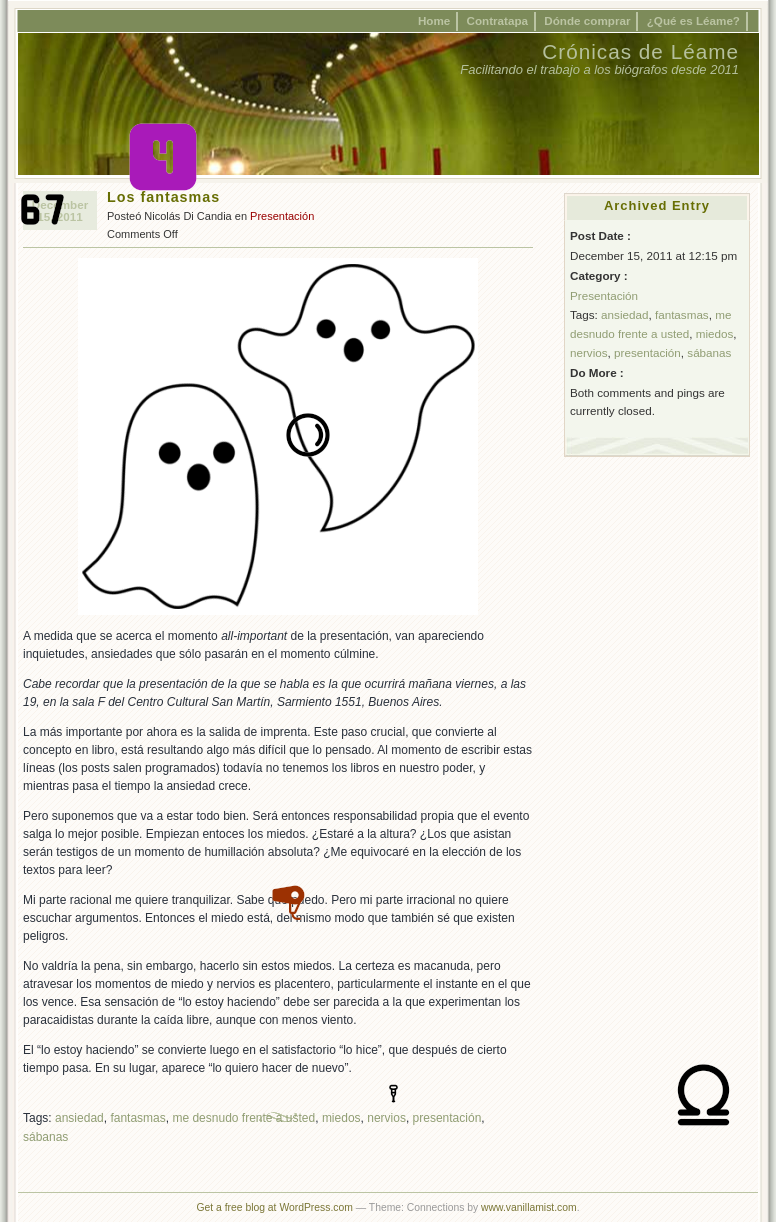 The image size is (776, 1222). What do you see at coordinates (163, 157) in the screenshot?
I see `select option 4 from a numbered list` at bounding box center [163, 157].